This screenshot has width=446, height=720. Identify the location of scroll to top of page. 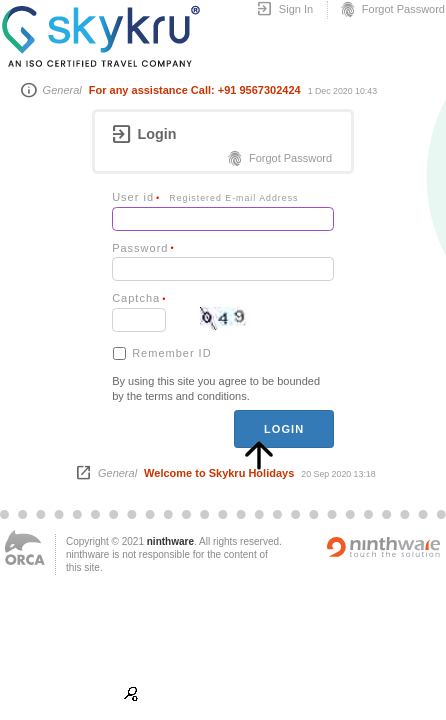
(259, 455).